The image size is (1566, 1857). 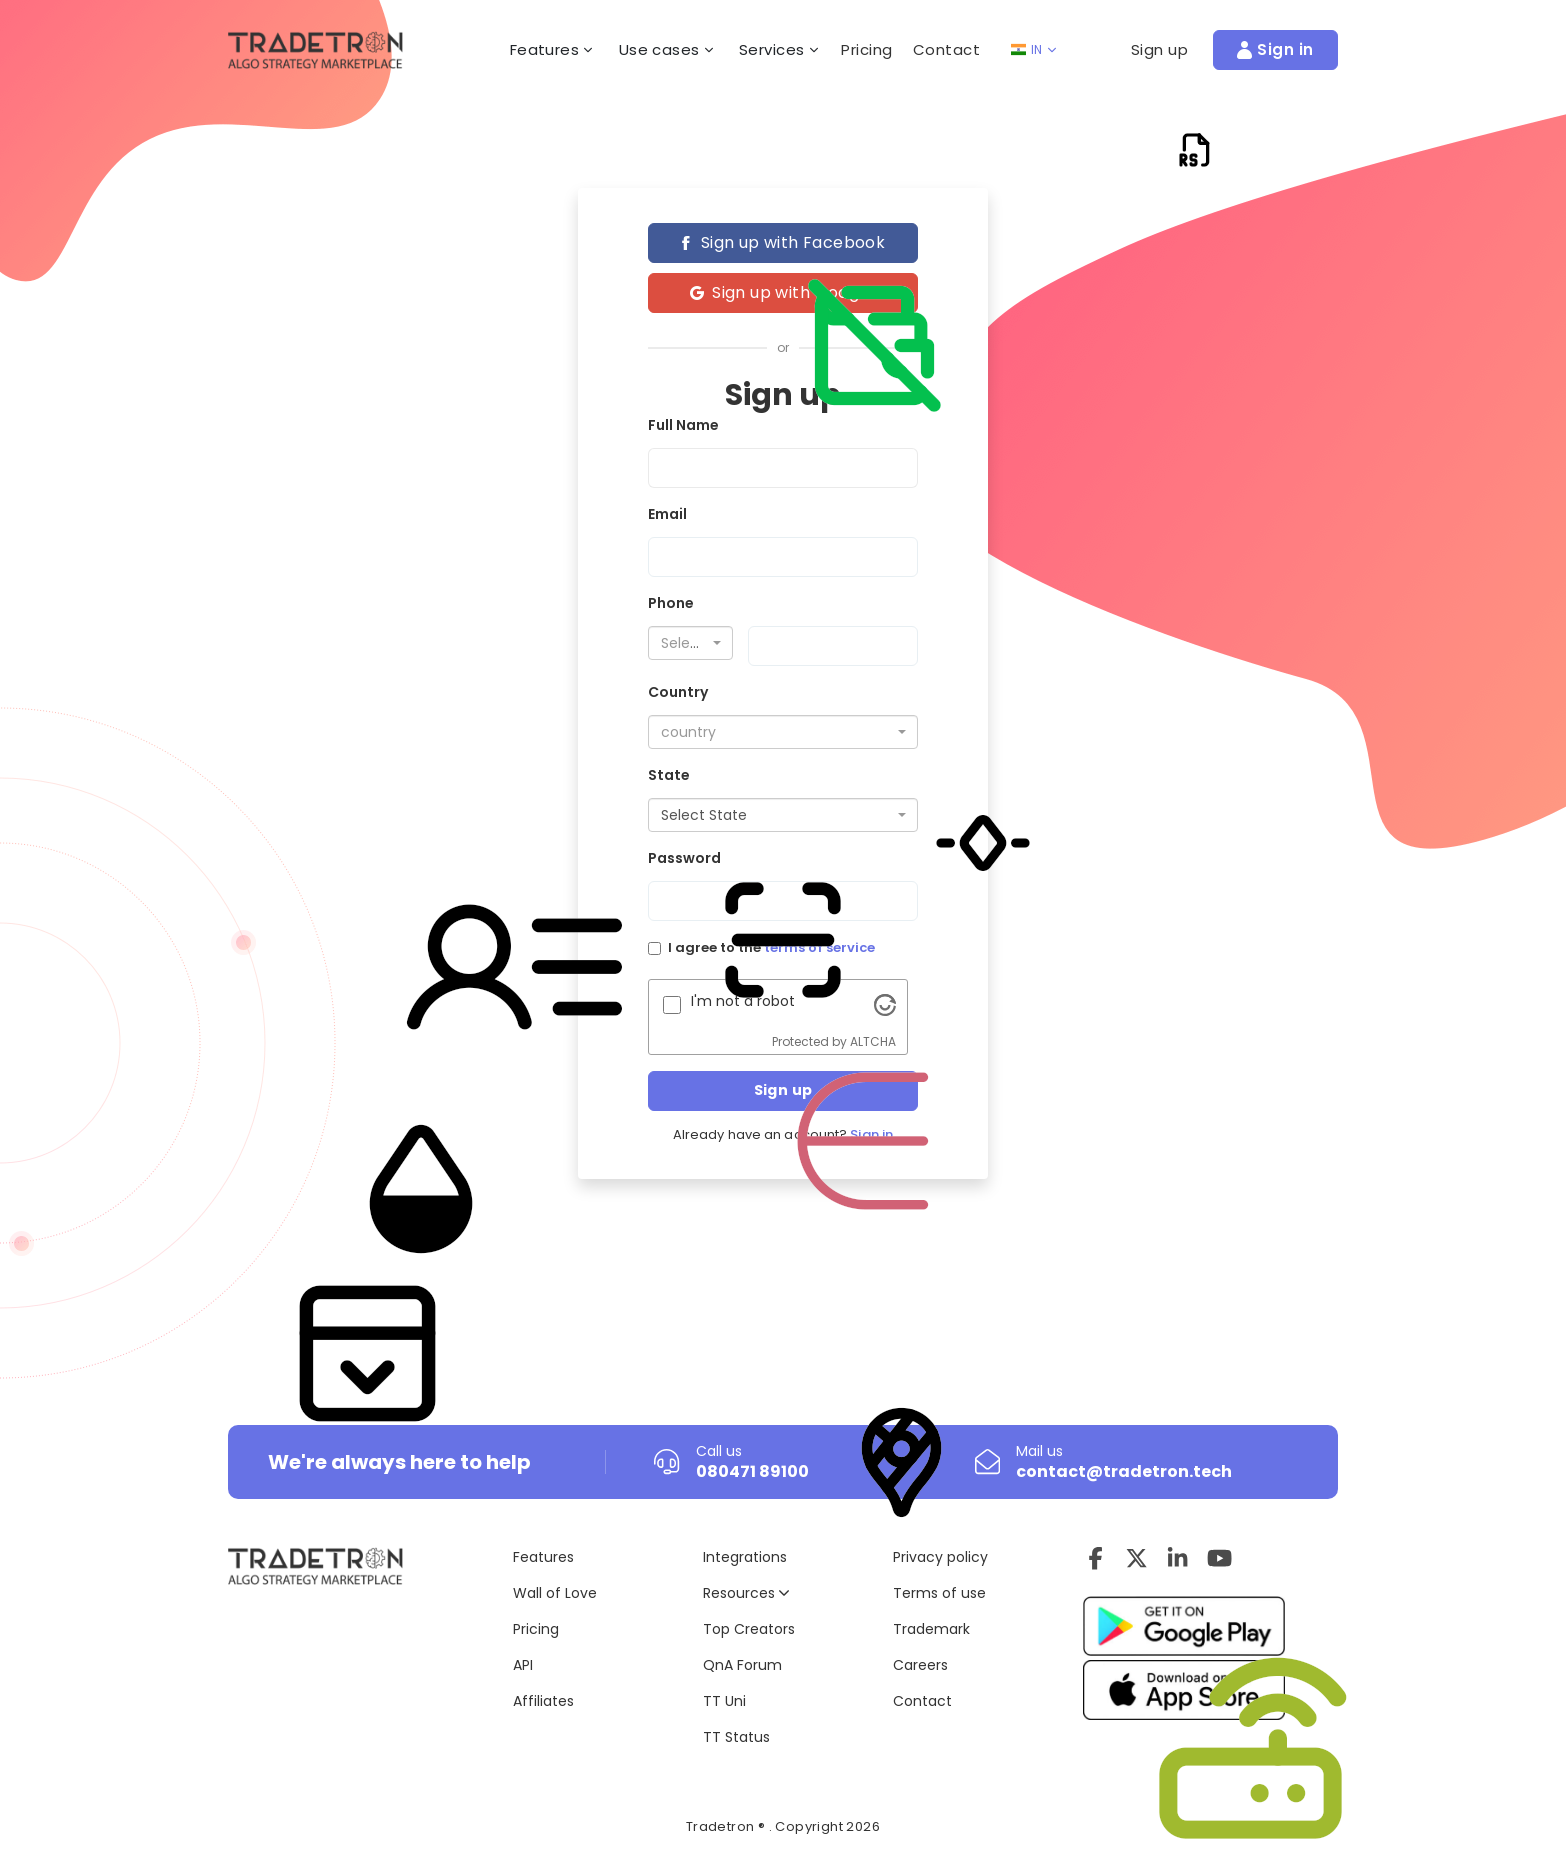 I want to click on wallet feature unavailable or disabled, so click(x=874, y=345).